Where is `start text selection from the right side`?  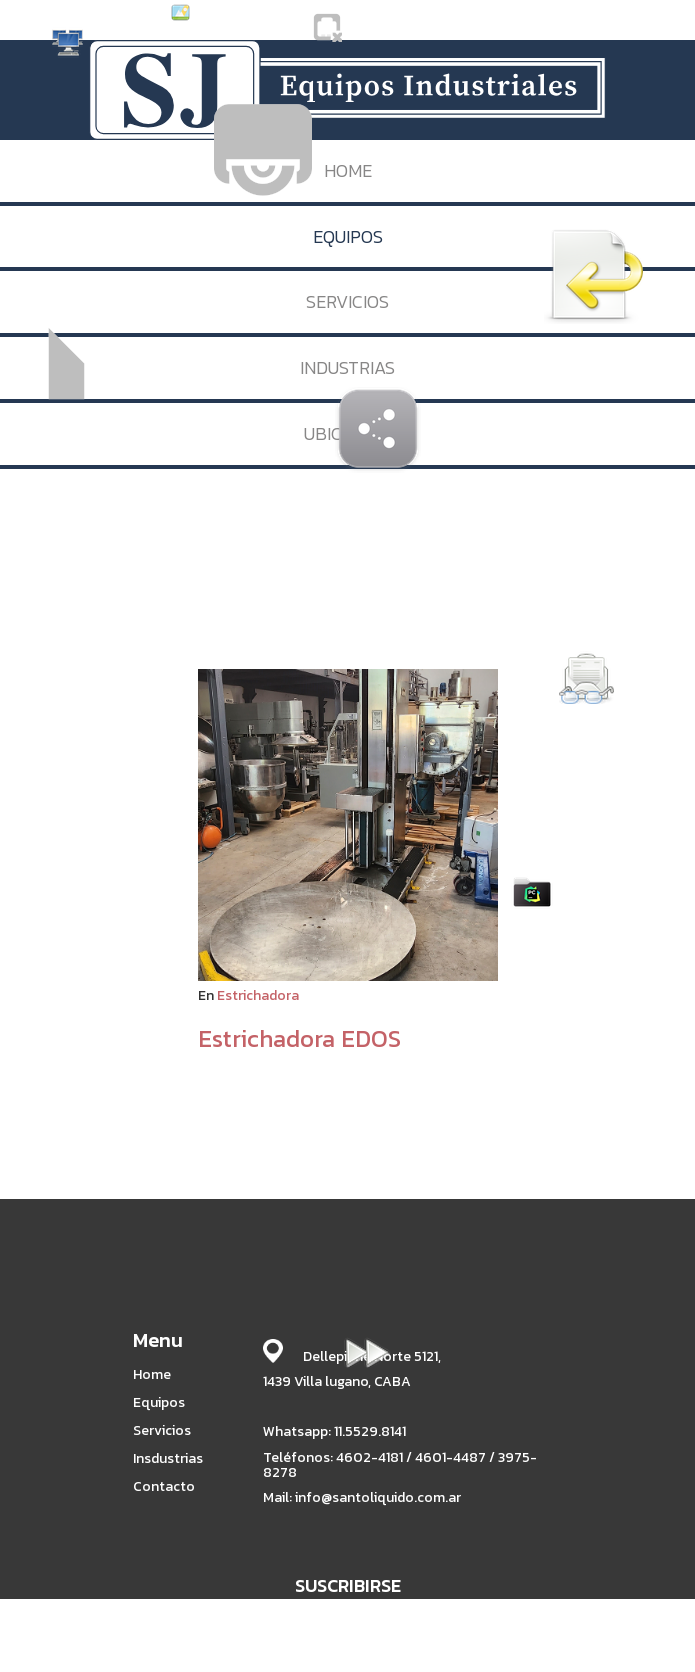
start text selection from the right side is located at coordinates (66, 363).